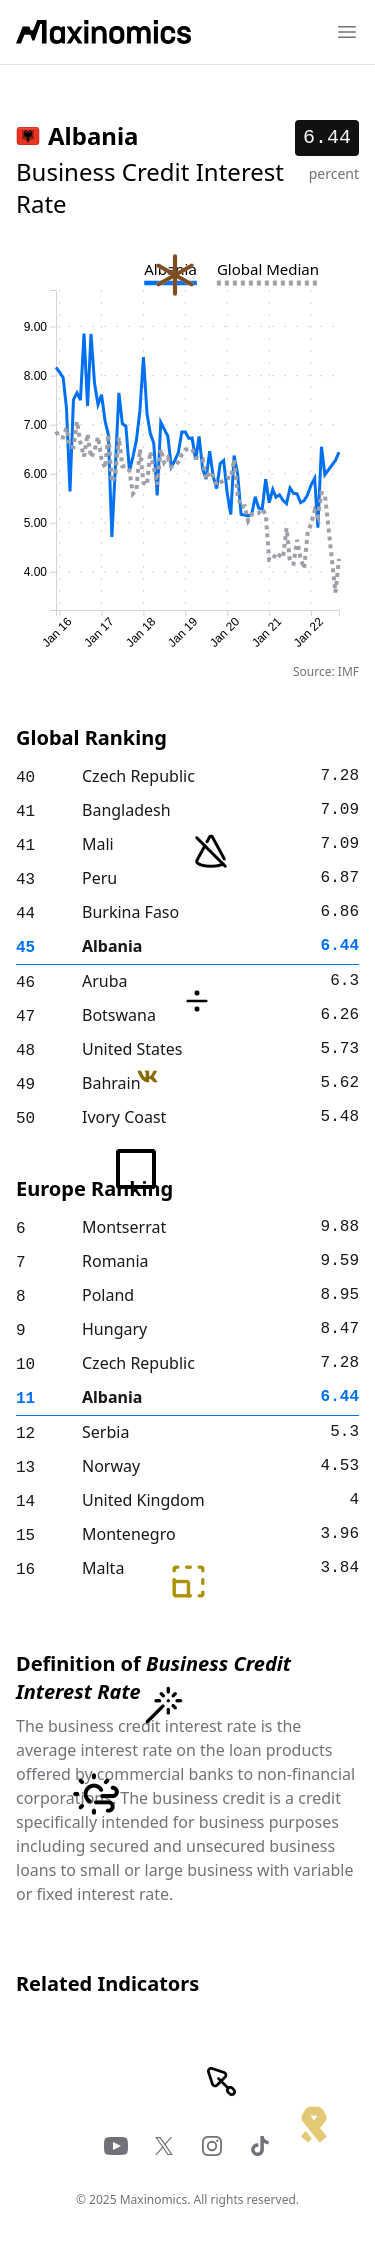  I want to click on apply magic or auto-enhance effects, so click(163, 1706).